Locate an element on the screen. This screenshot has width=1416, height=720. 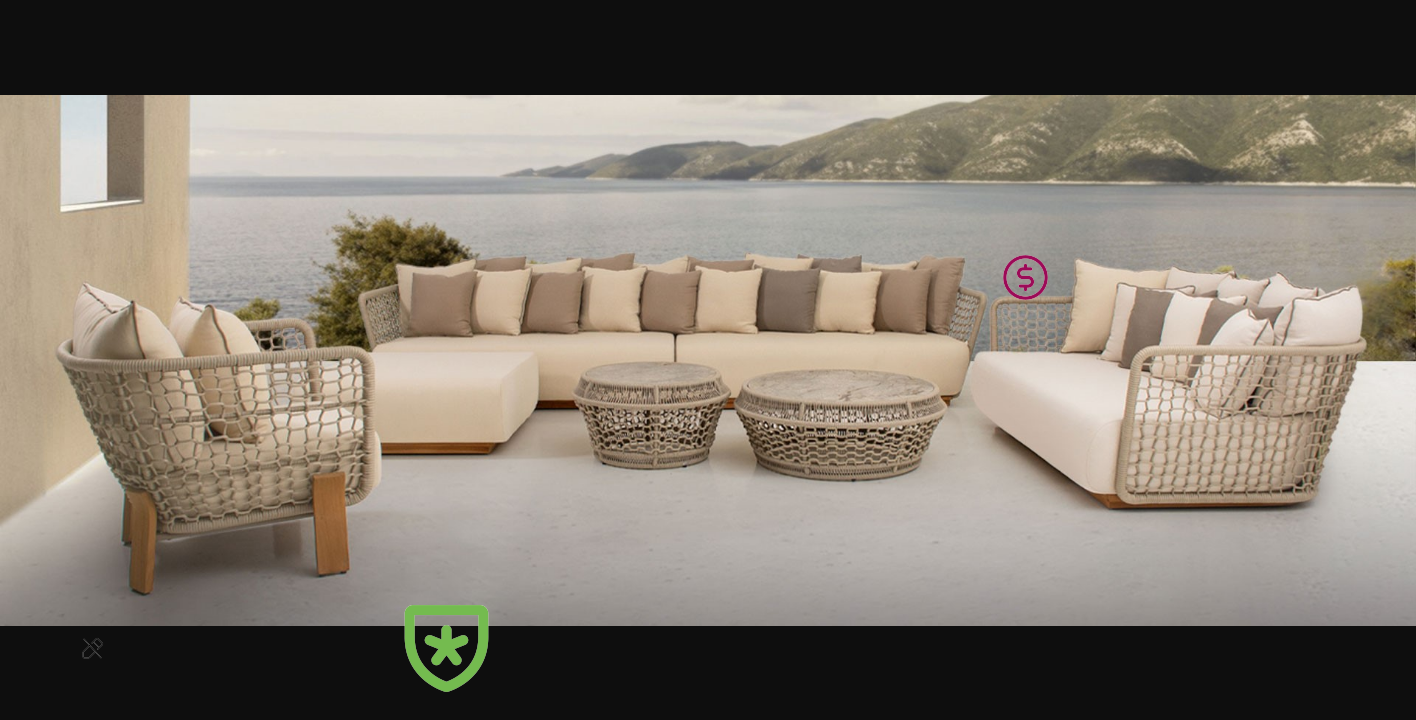
view account balance or financial information is located at coordinates (1025, 277).